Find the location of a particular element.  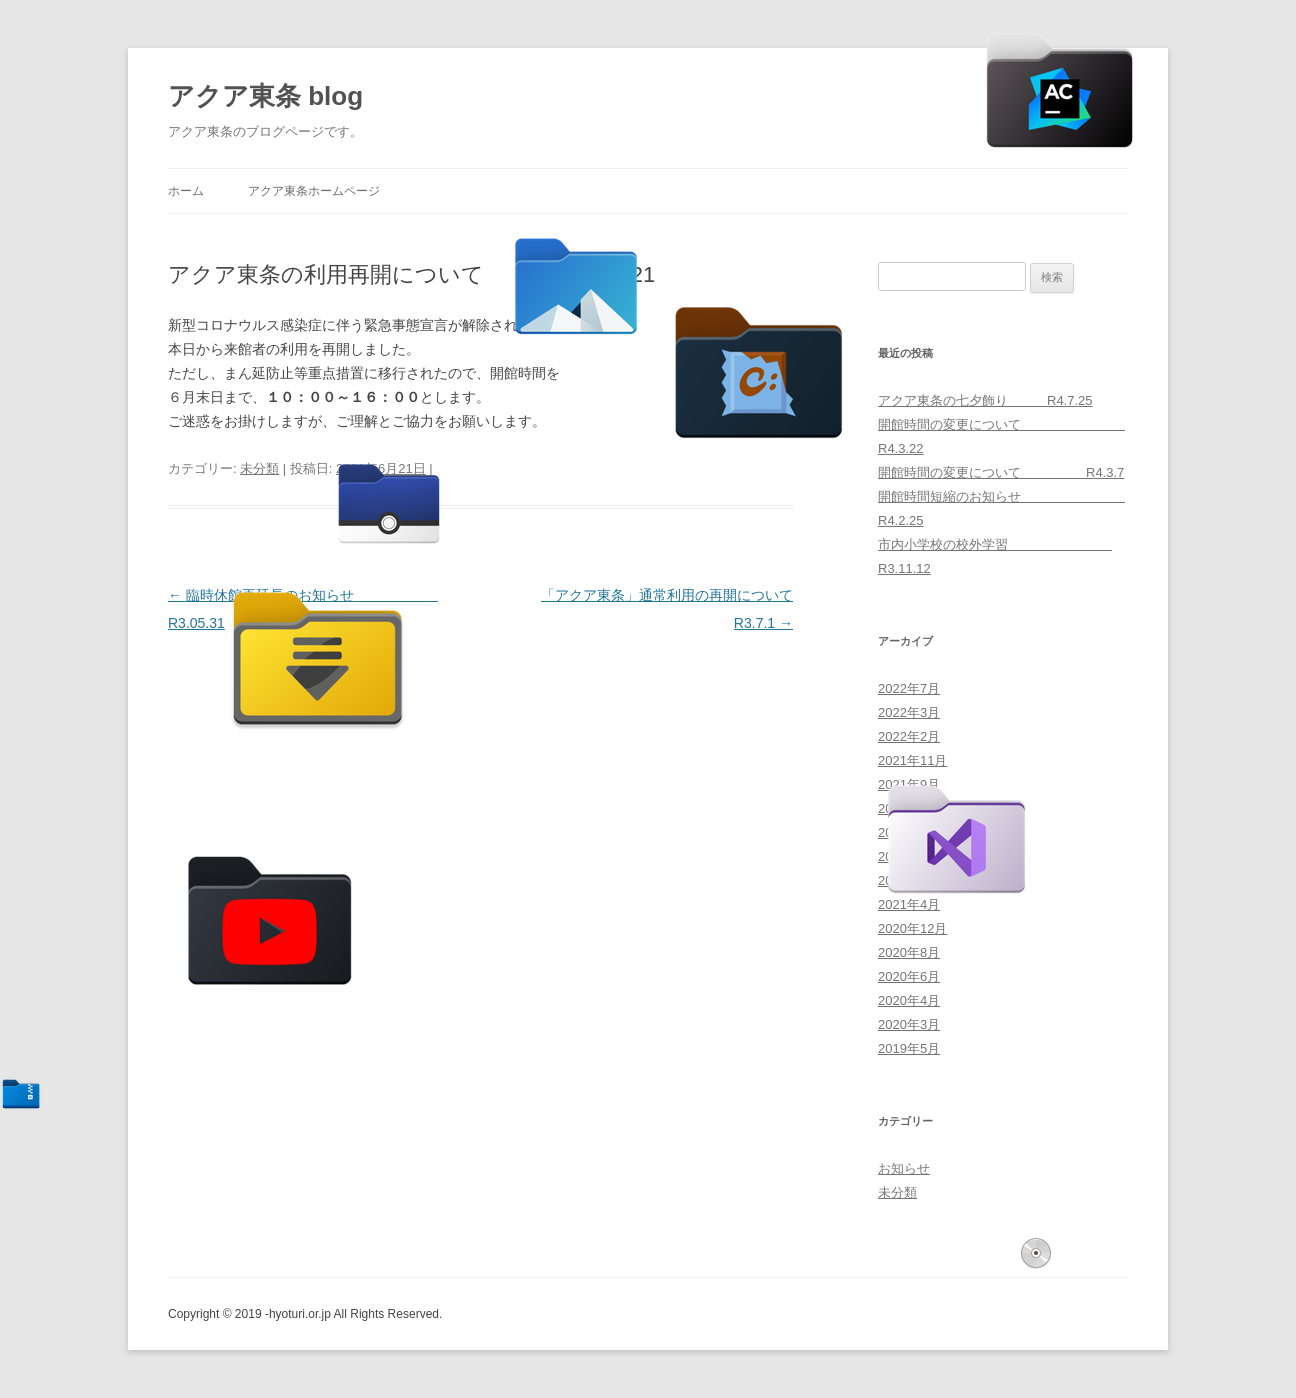

open AppCode project folder is located at coordinates (1059, 94).